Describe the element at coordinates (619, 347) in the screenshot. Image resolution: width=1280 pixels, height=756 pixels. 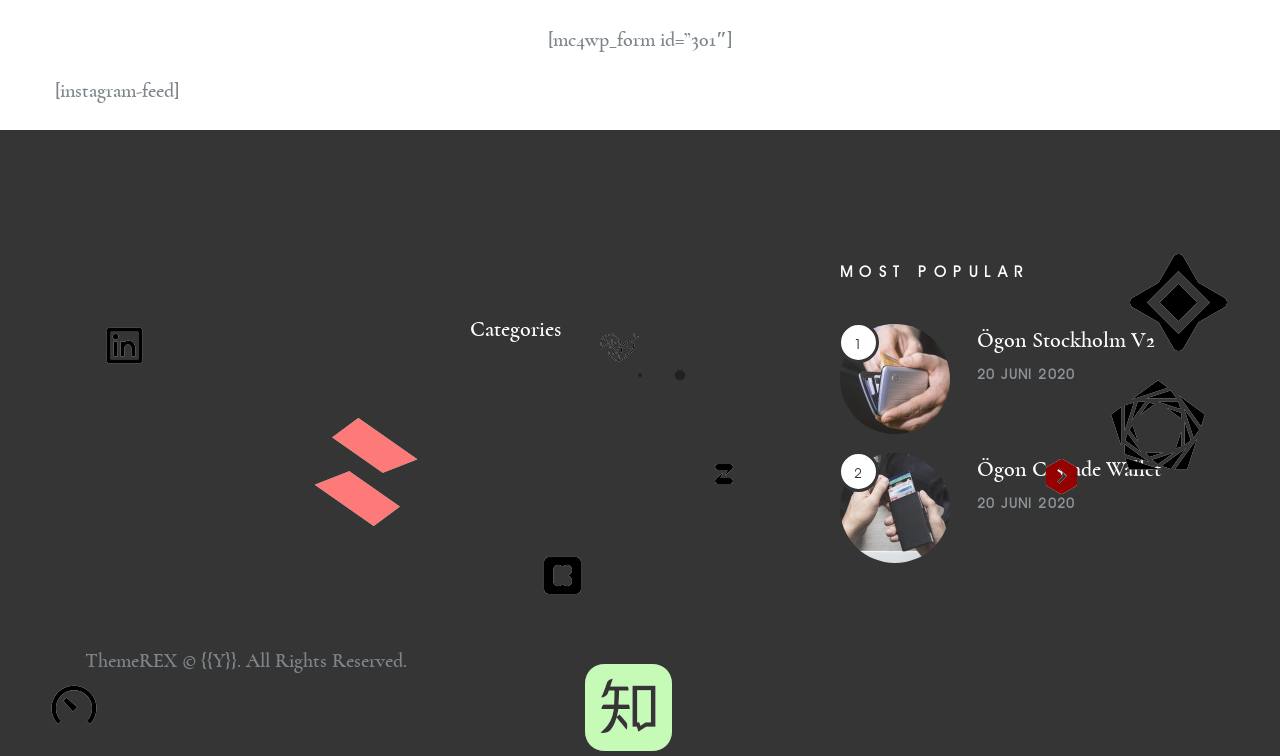
I see `link to PythonAnywhere cloud hosting service` at that location.